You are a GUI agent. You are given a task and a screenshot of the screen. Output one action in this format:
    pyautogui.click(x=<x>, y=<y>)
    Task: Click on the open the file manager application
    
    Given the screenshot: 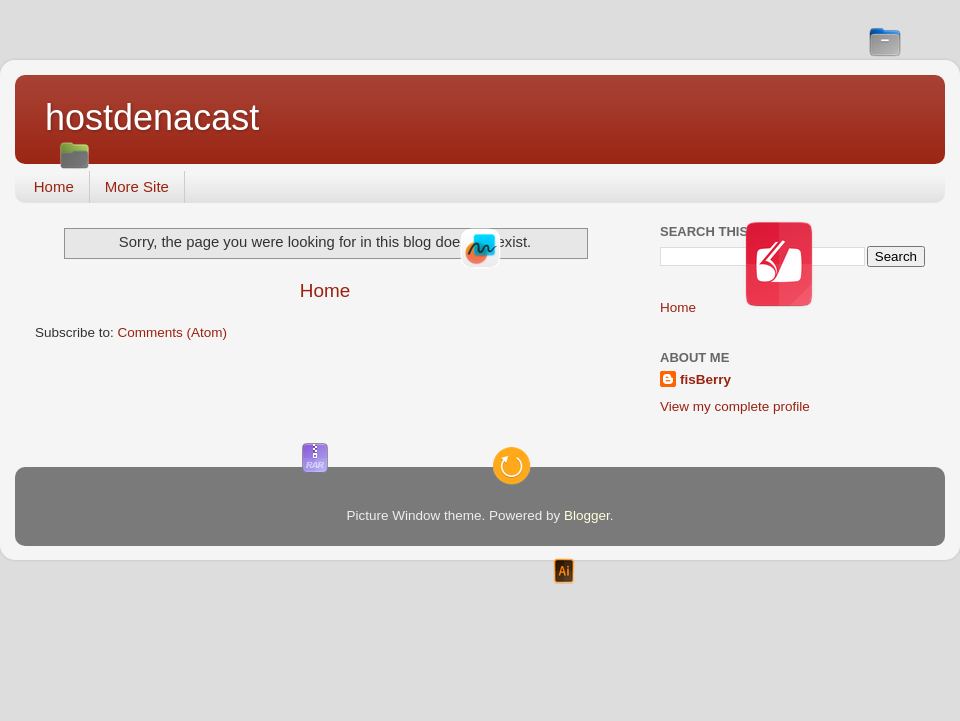 What is the action you would take?
    pyautogui.click(x=885, y=42)
    